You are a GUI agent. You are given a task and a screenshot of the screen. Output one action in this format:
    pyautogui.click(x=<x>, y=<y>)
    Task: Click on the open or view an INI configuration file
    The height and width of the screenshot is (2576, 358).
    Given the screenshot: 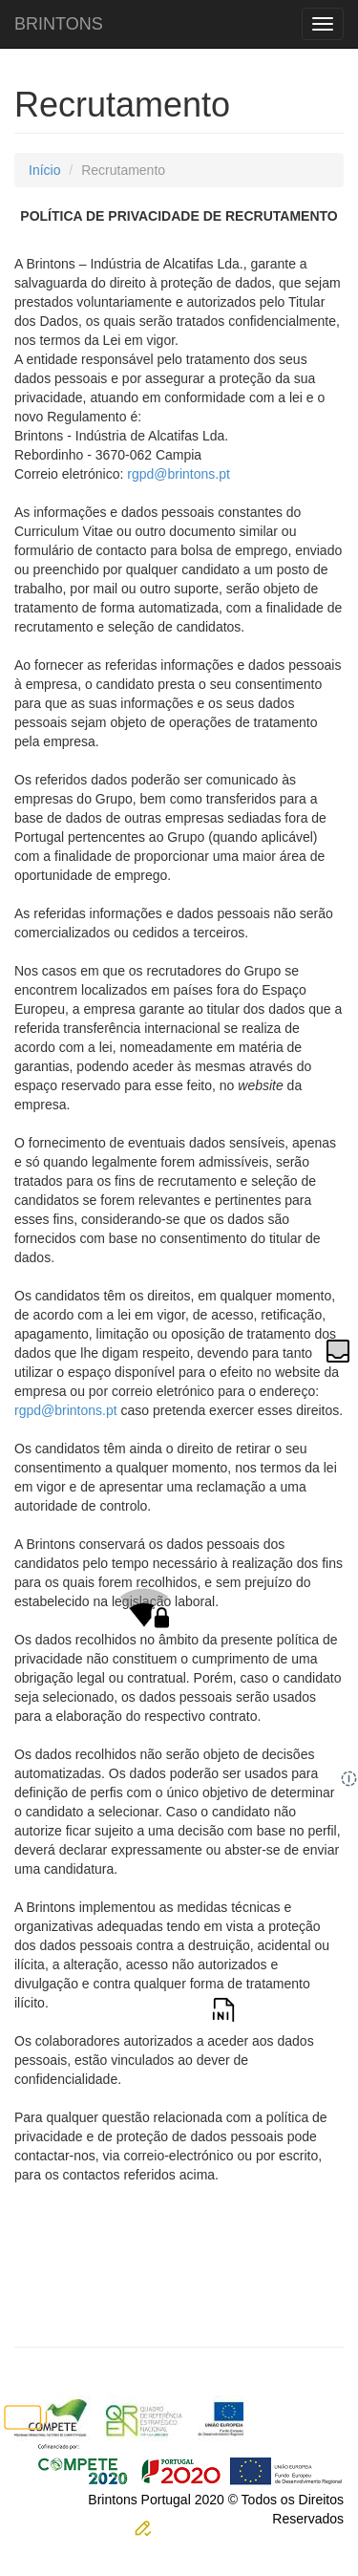 What is the action you would take?
    pyautogui.click(x=223, y=2009)
    